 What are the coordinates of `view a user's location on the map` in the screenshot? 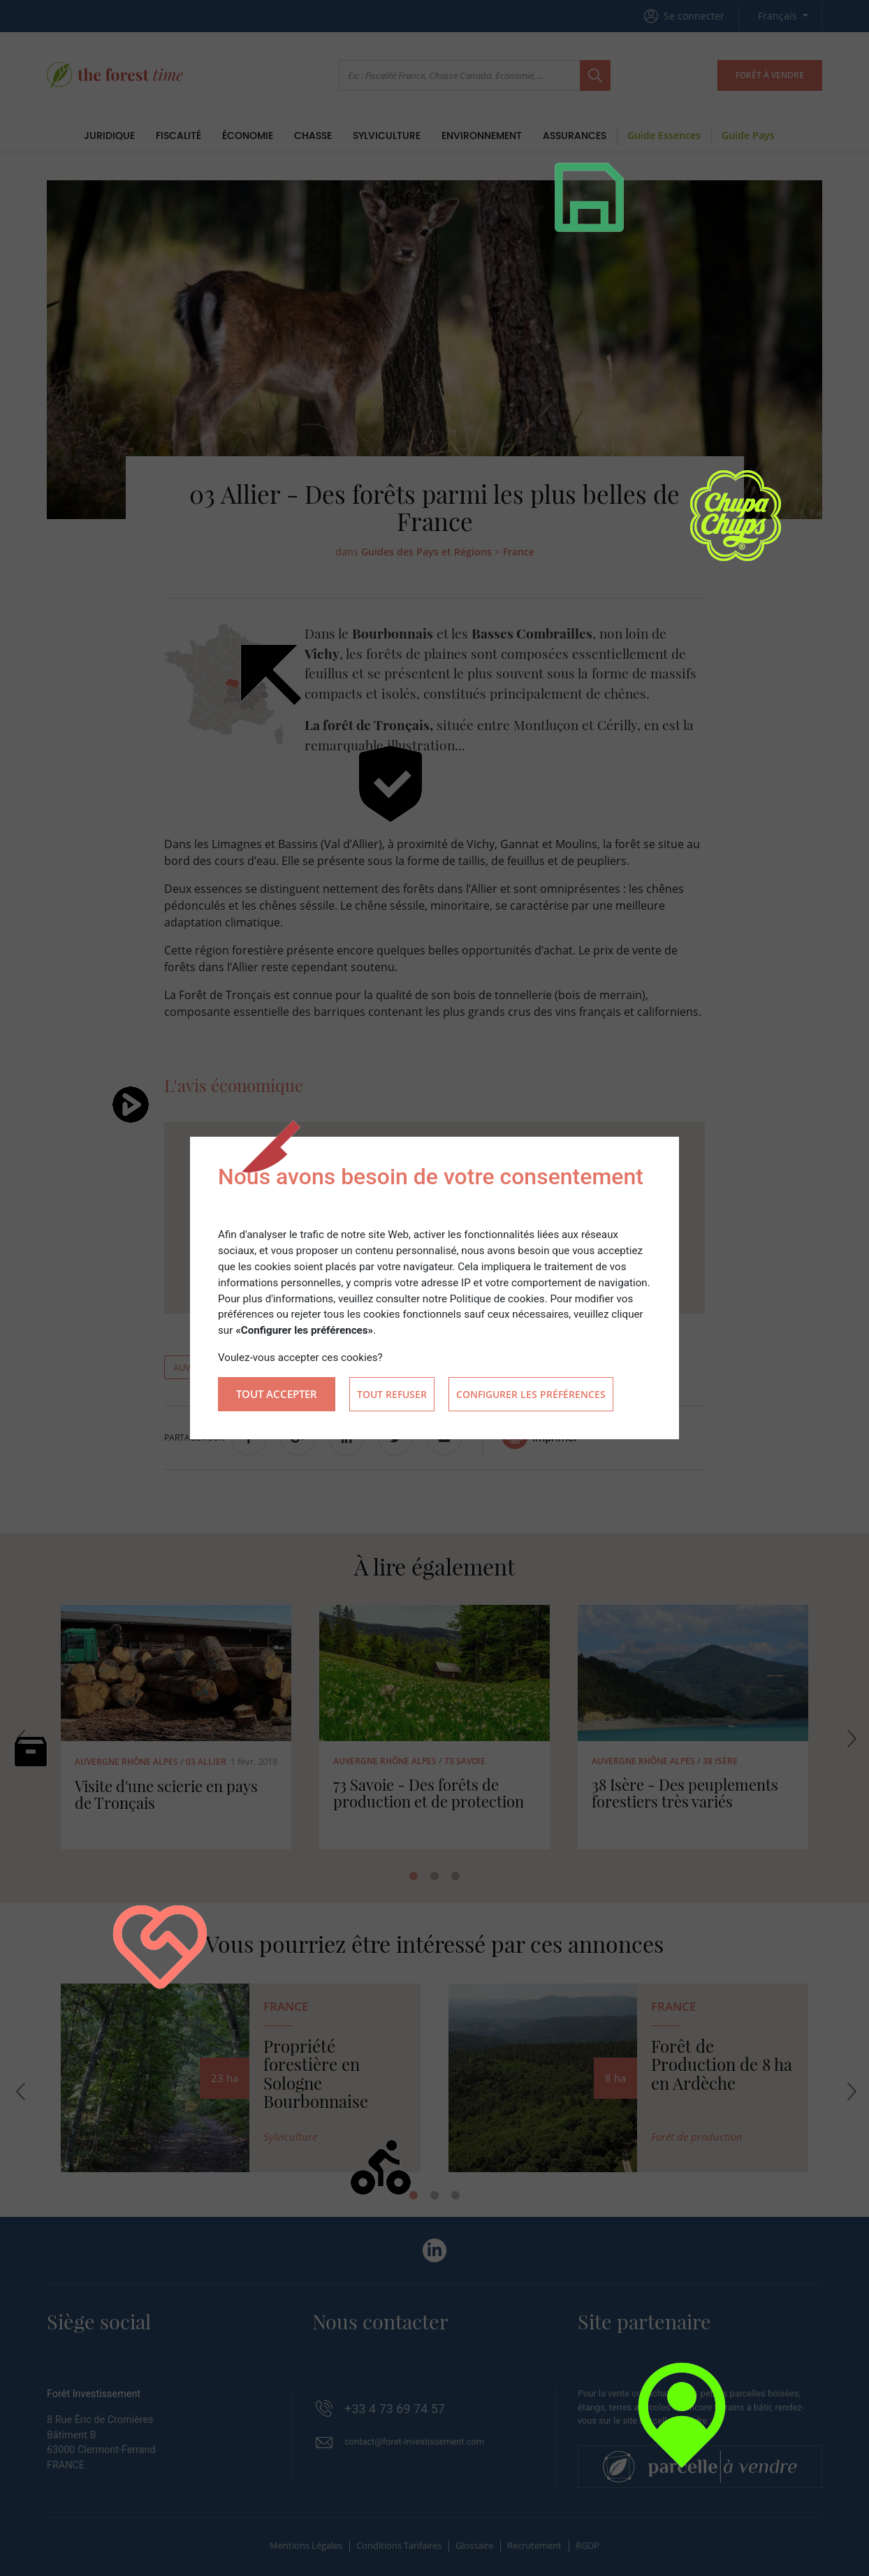 It's located at (682, 2411).